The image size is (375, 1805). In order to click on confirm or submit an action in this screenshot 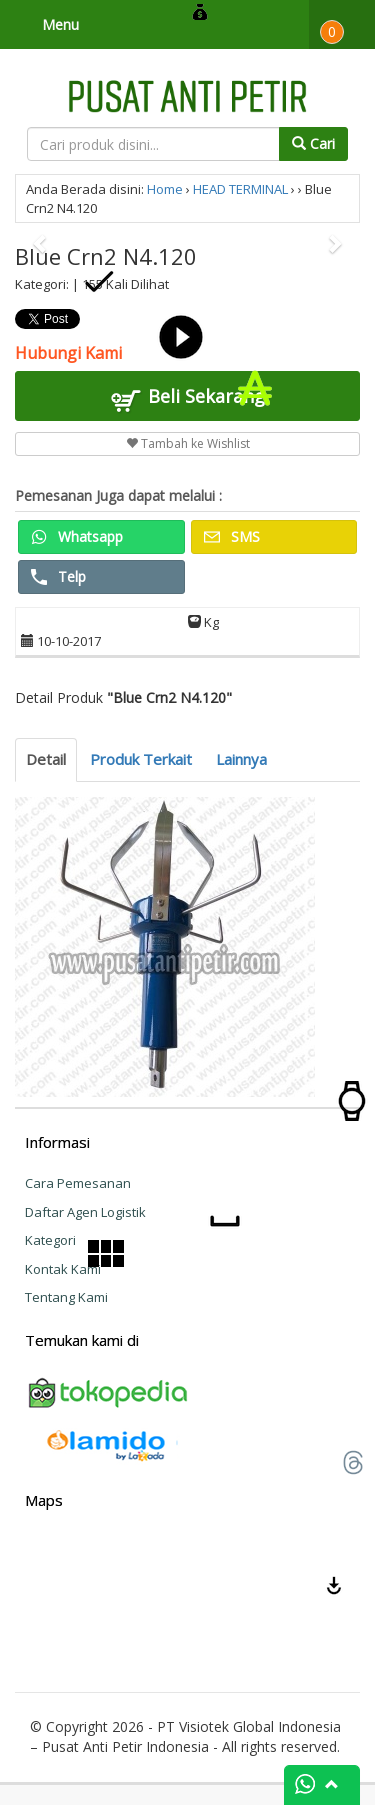, I will do `click(99, 281)`.